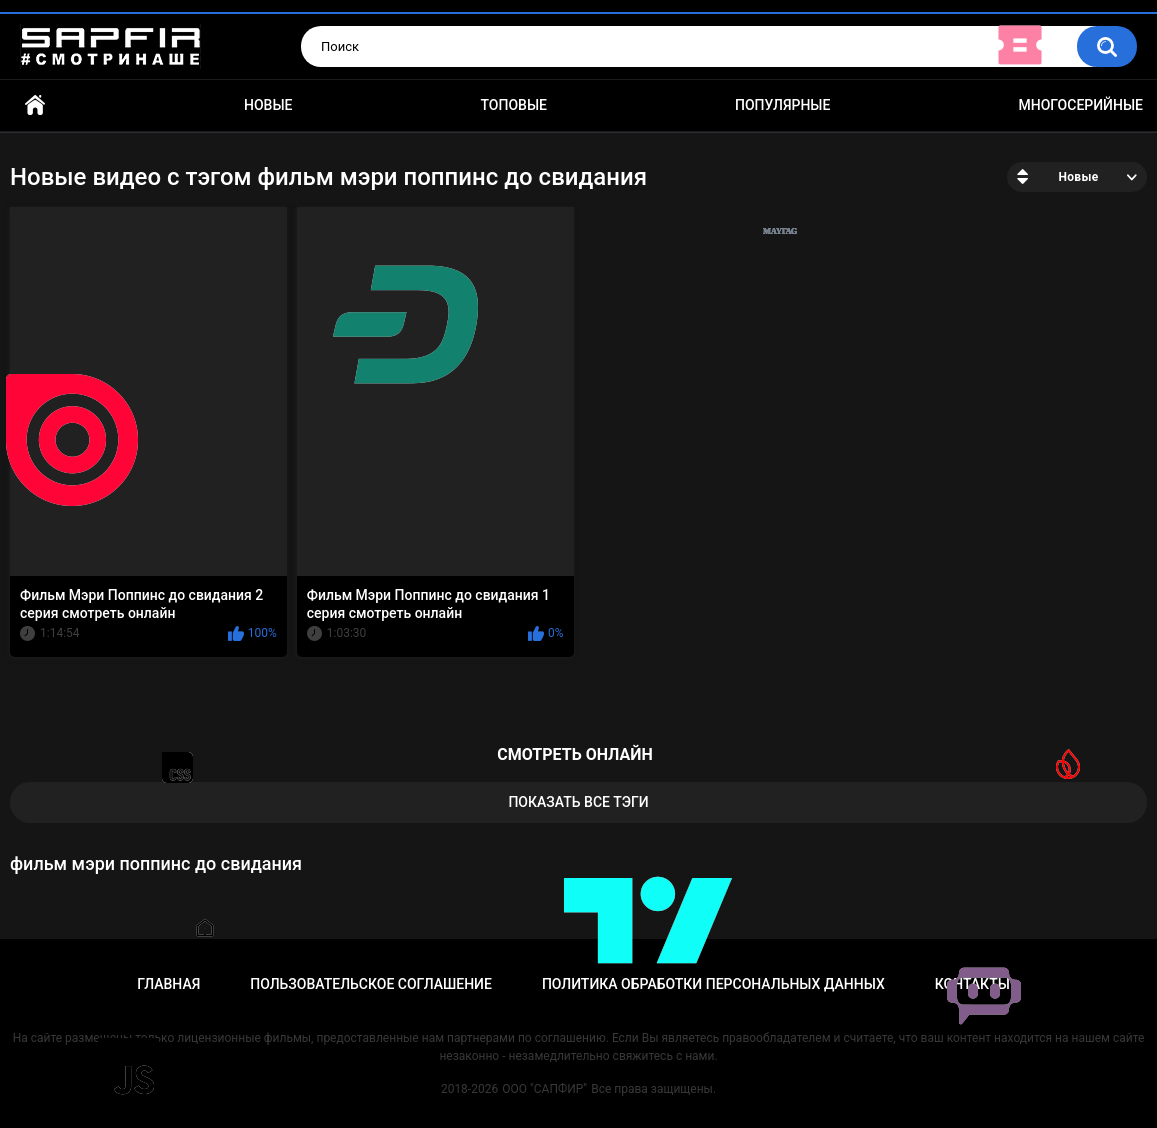 Image resolution: width=1157 pixels, height=1128 pixels. I want to click on CSS programming language logo, so click(177, 767).